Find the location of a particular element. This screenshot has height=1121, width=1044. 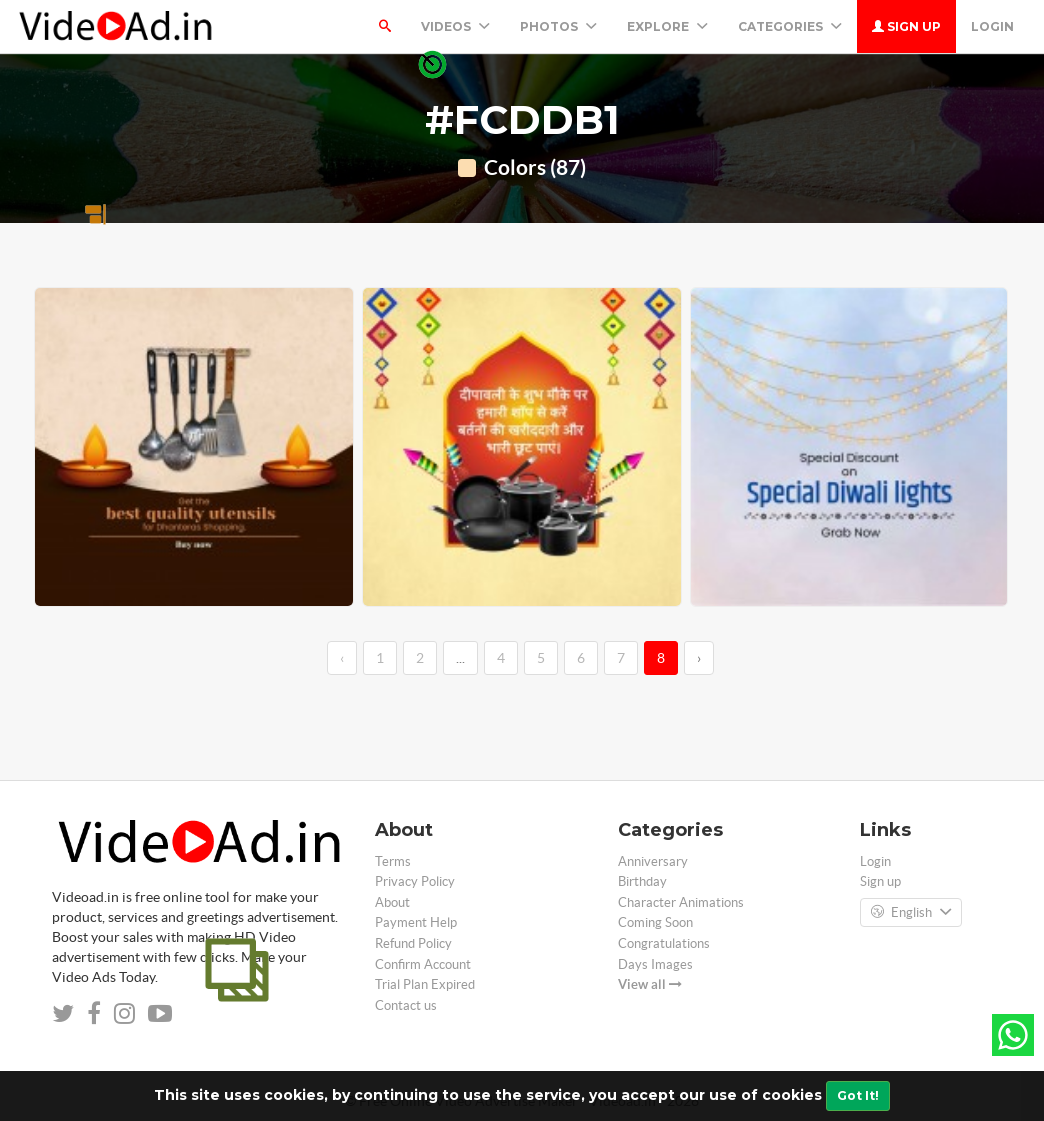

scan a QR code or barcode is located at coordinates (432, 64).